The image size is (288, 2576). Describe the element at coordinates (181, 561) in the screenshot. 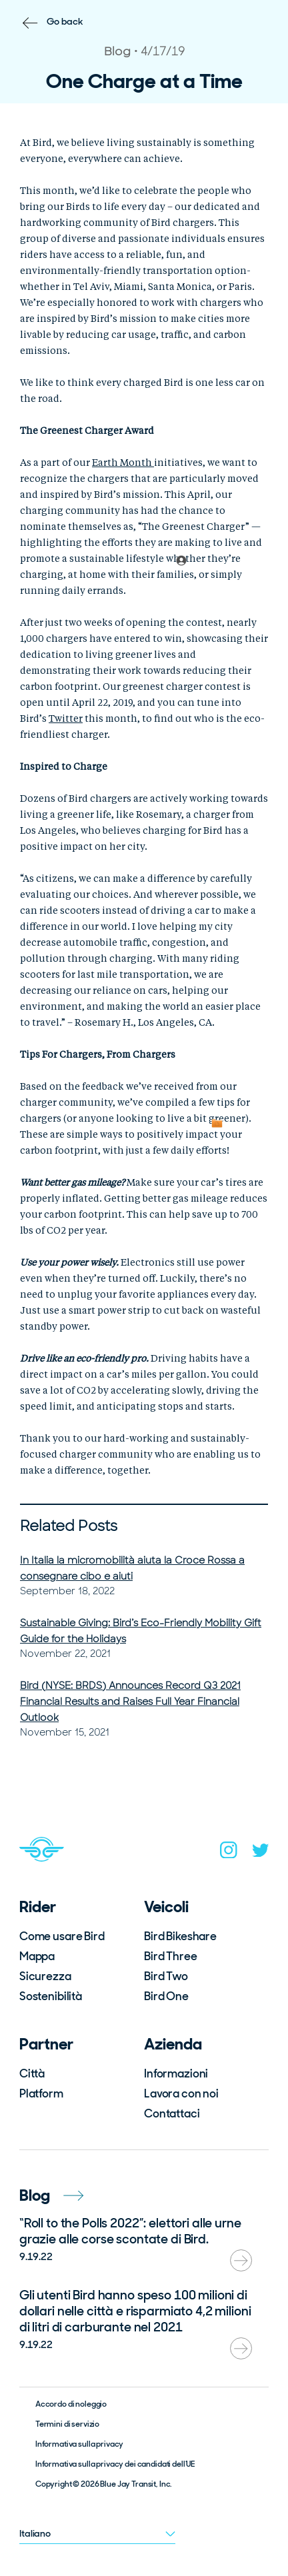

I see `view your user profile` at that location.